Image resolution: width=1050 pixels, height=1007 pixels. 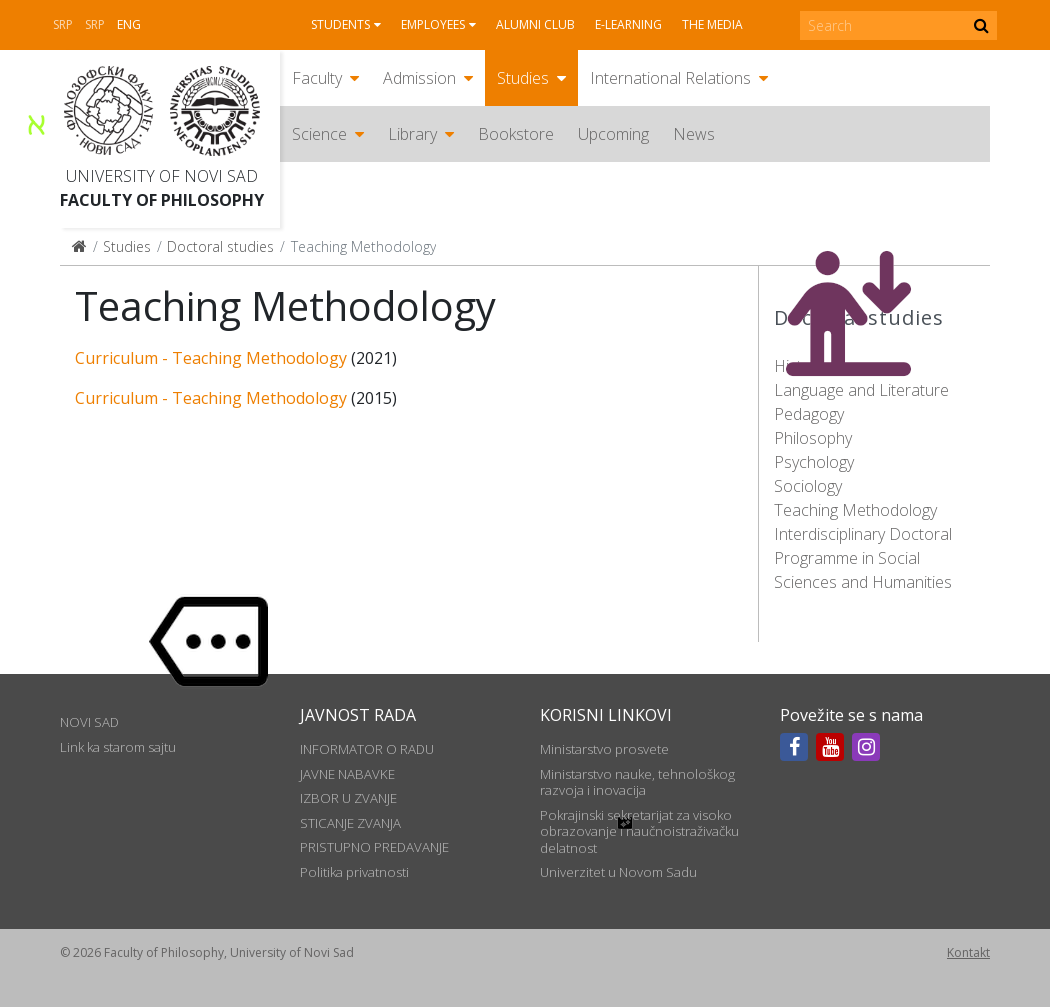 I want to click on apply visual effects or filters to a video, so click(x=625, y=823).